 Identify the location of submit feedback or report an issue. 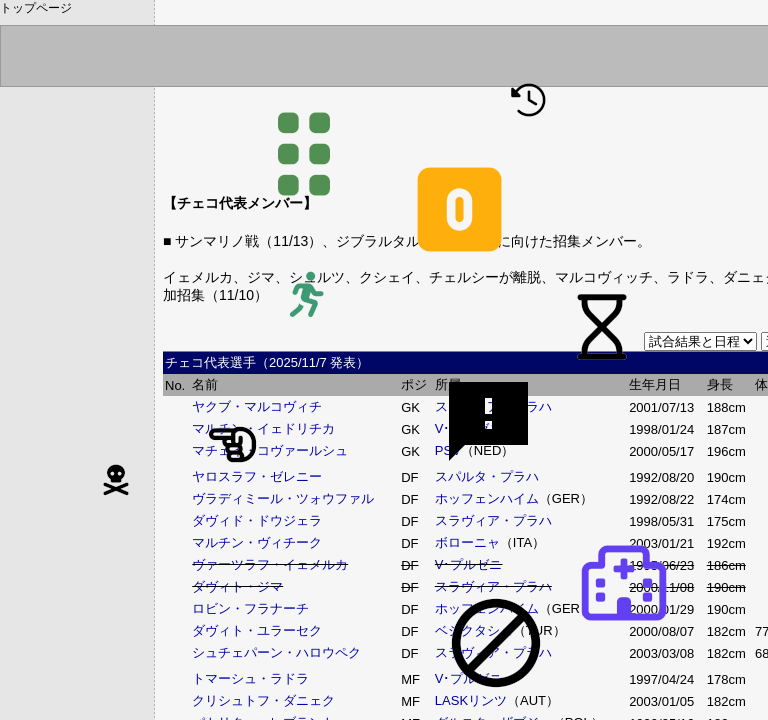
(488, 421).